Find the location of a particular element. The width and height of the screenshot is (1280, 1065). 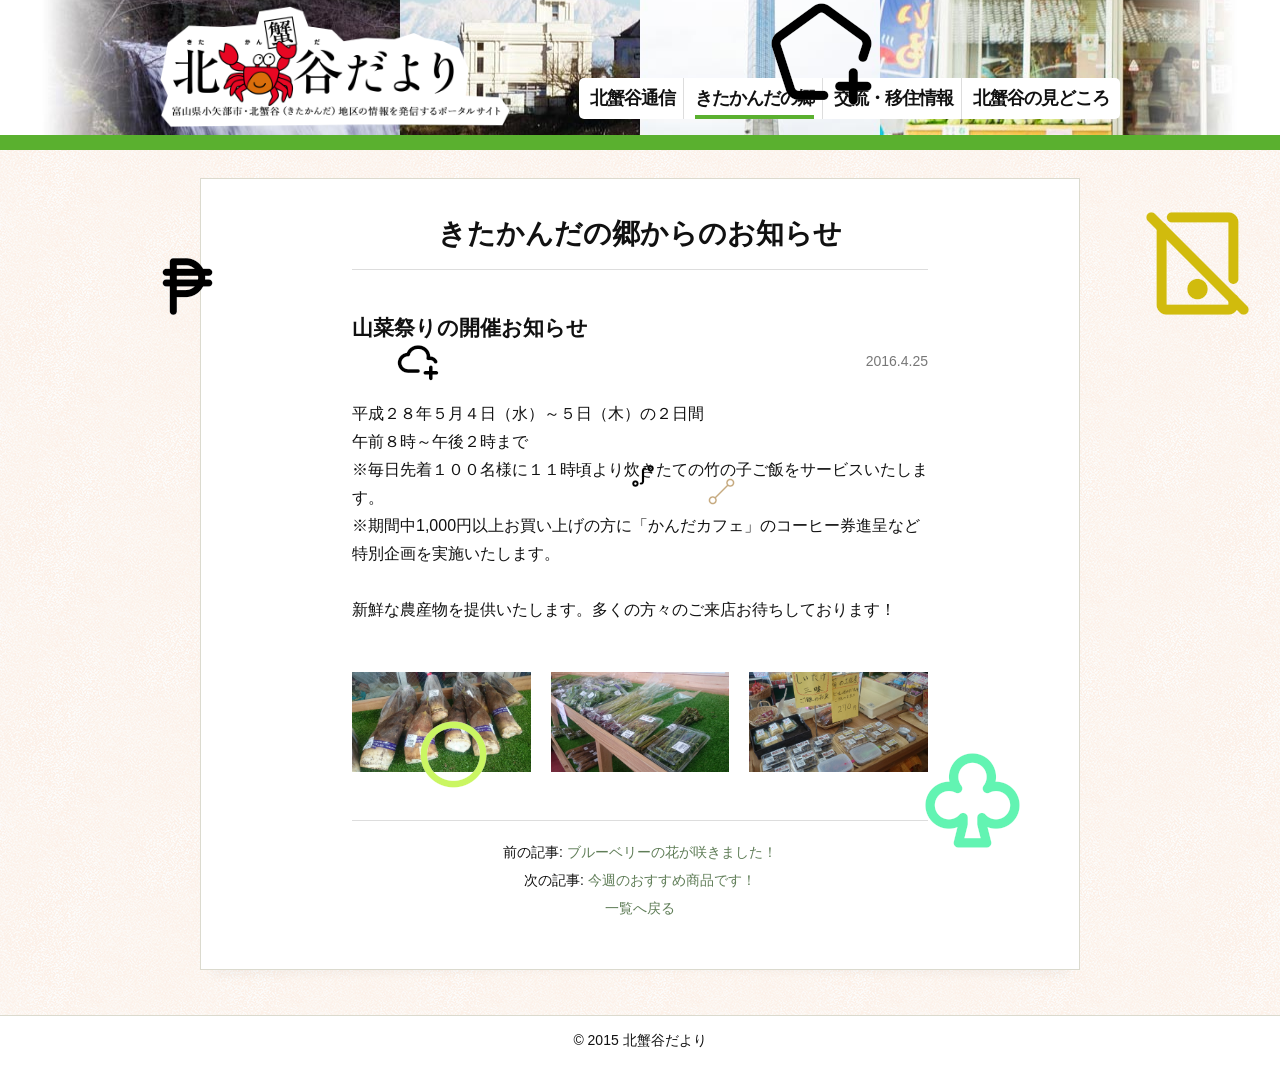

tablet device is disabled or unavailable is located at coordinates (1197, 263).